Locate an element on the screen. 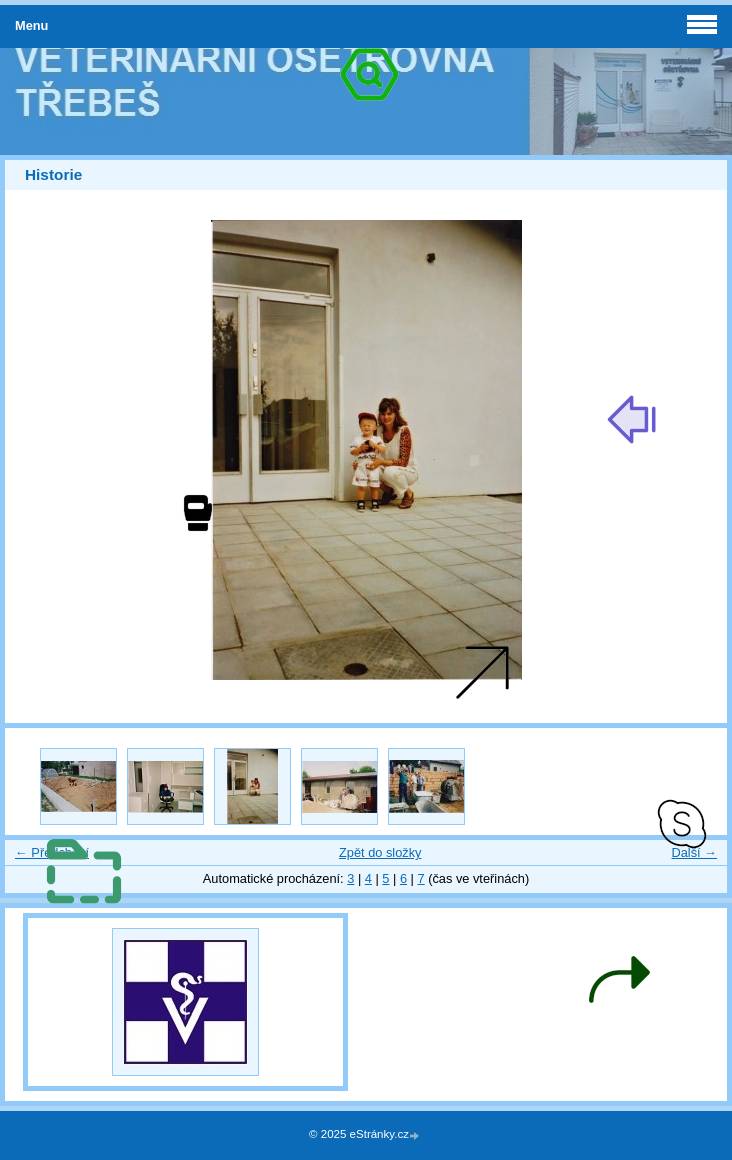  share or forward content is located at coordinates (619, 979).